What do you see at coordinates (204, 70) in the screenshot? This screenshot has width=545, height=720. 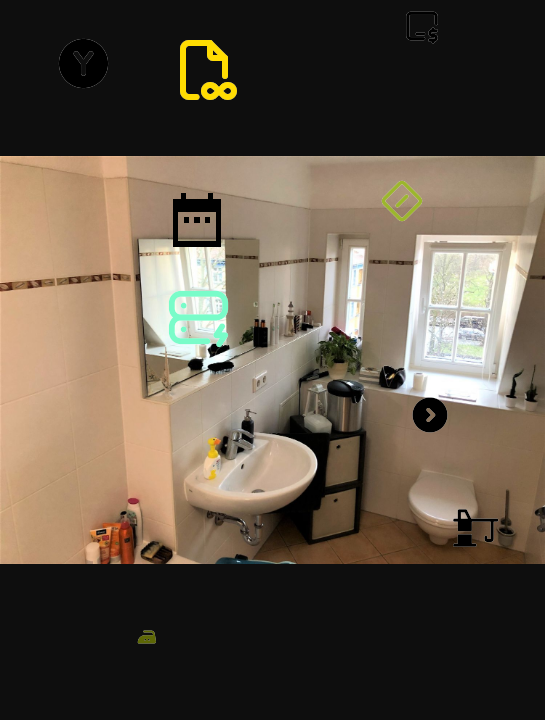 I see `a file with unlimited or infinite storage` at bounding box center [204, 70].